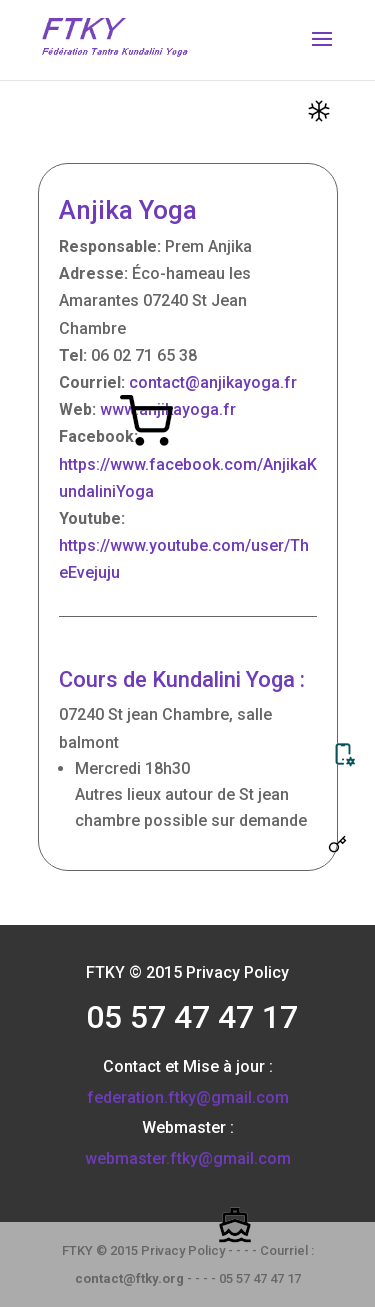  Describe the element at coordinates (235, 1225) in the screenshot. I see `get directions by ferry or boat` at that location.